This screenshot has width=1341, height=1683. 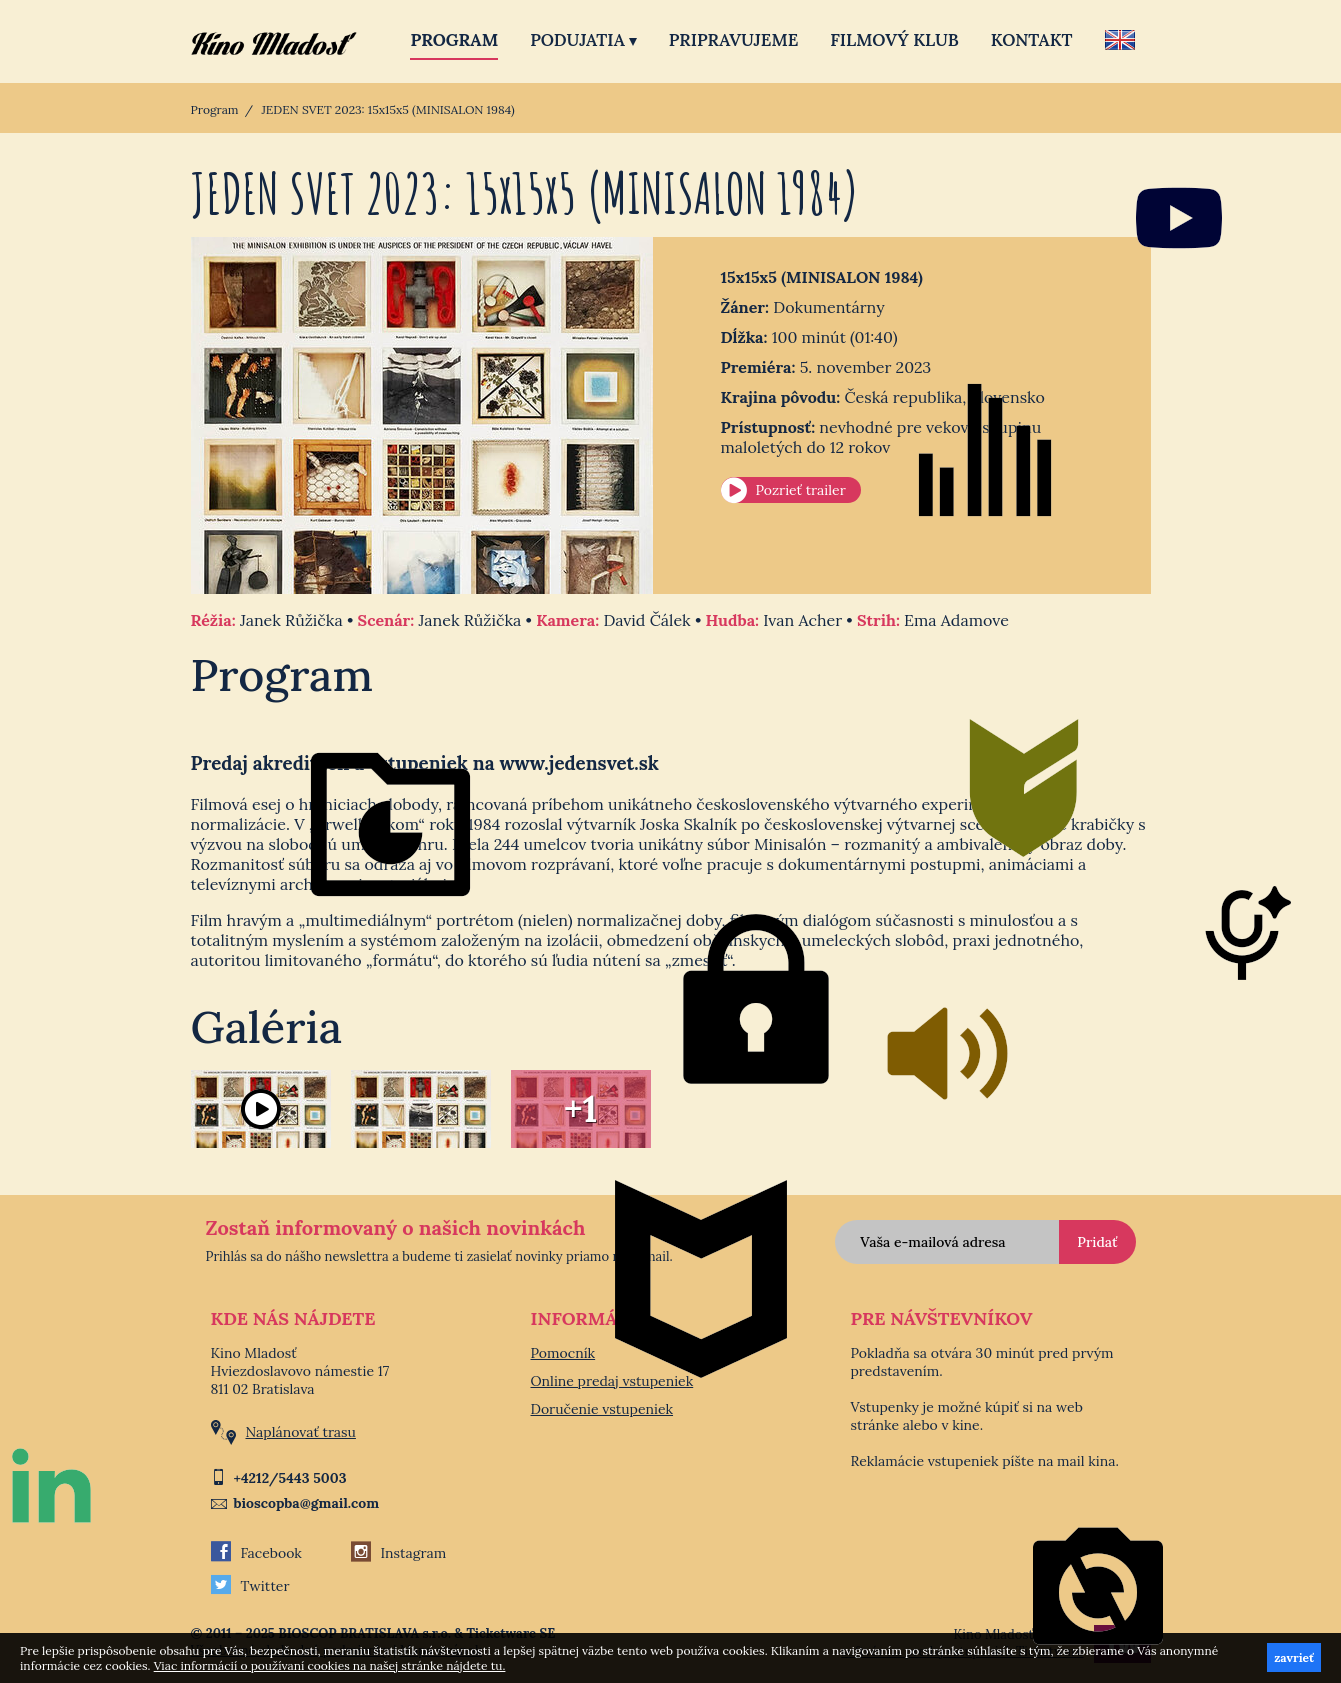 I want to click on view grouped bar chart data, so click(x=988, y=453).